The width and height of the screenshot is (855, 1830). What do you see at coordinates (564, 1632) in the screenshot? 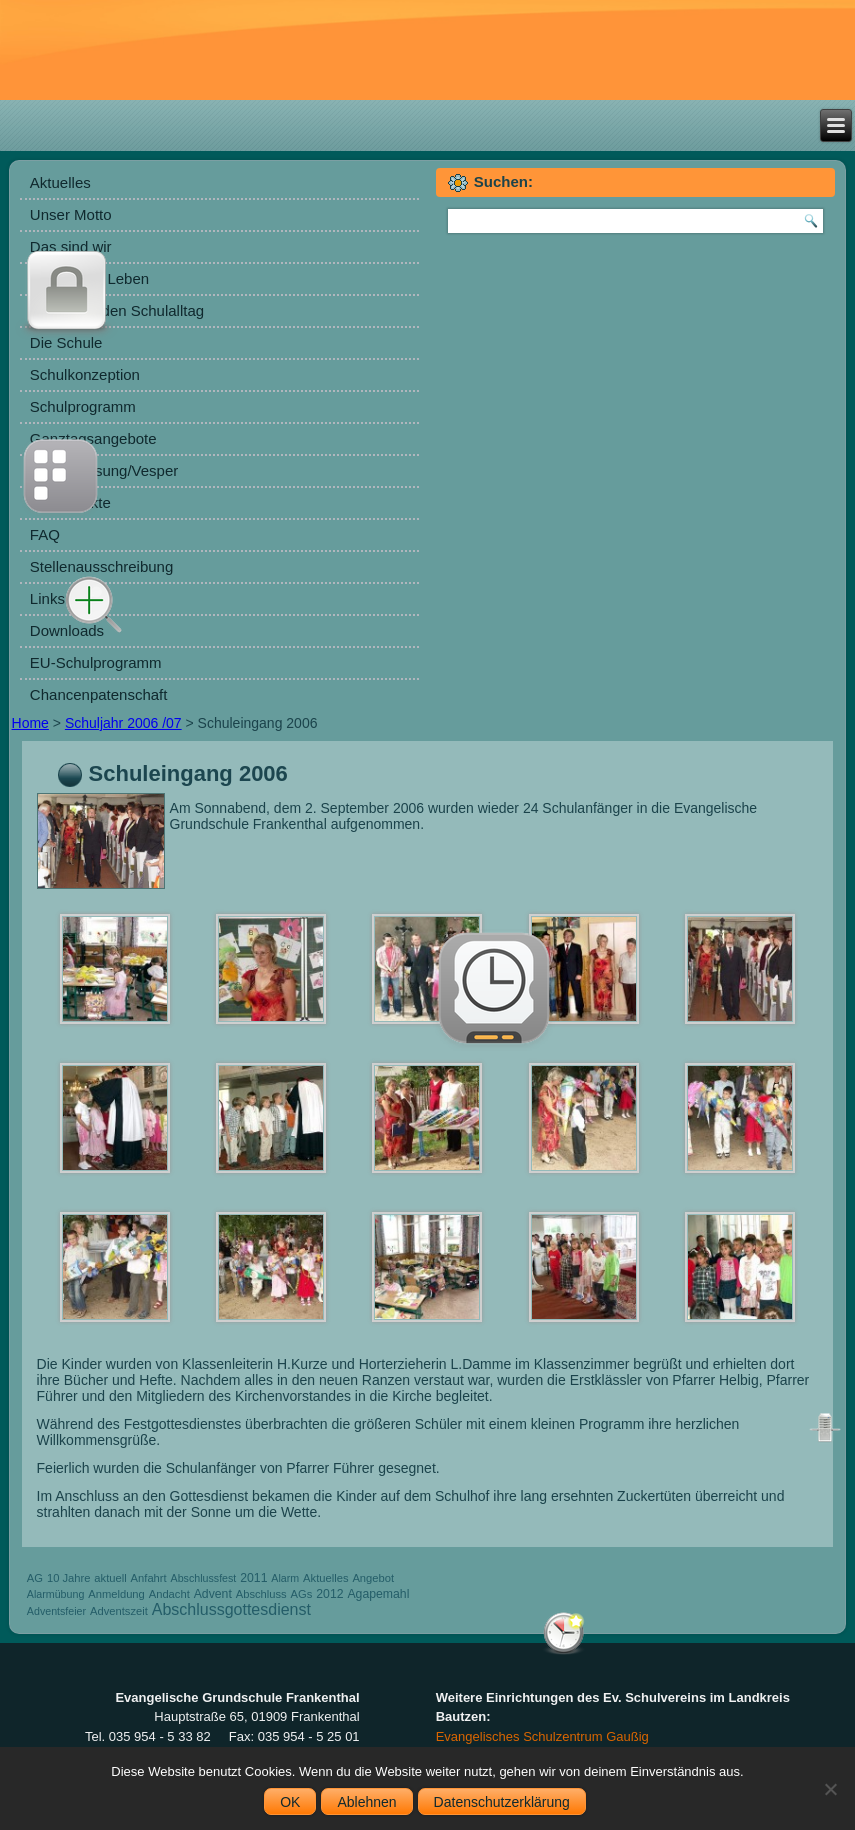
I see `create a new calendar appointment` at bounding box center [564, 1632].